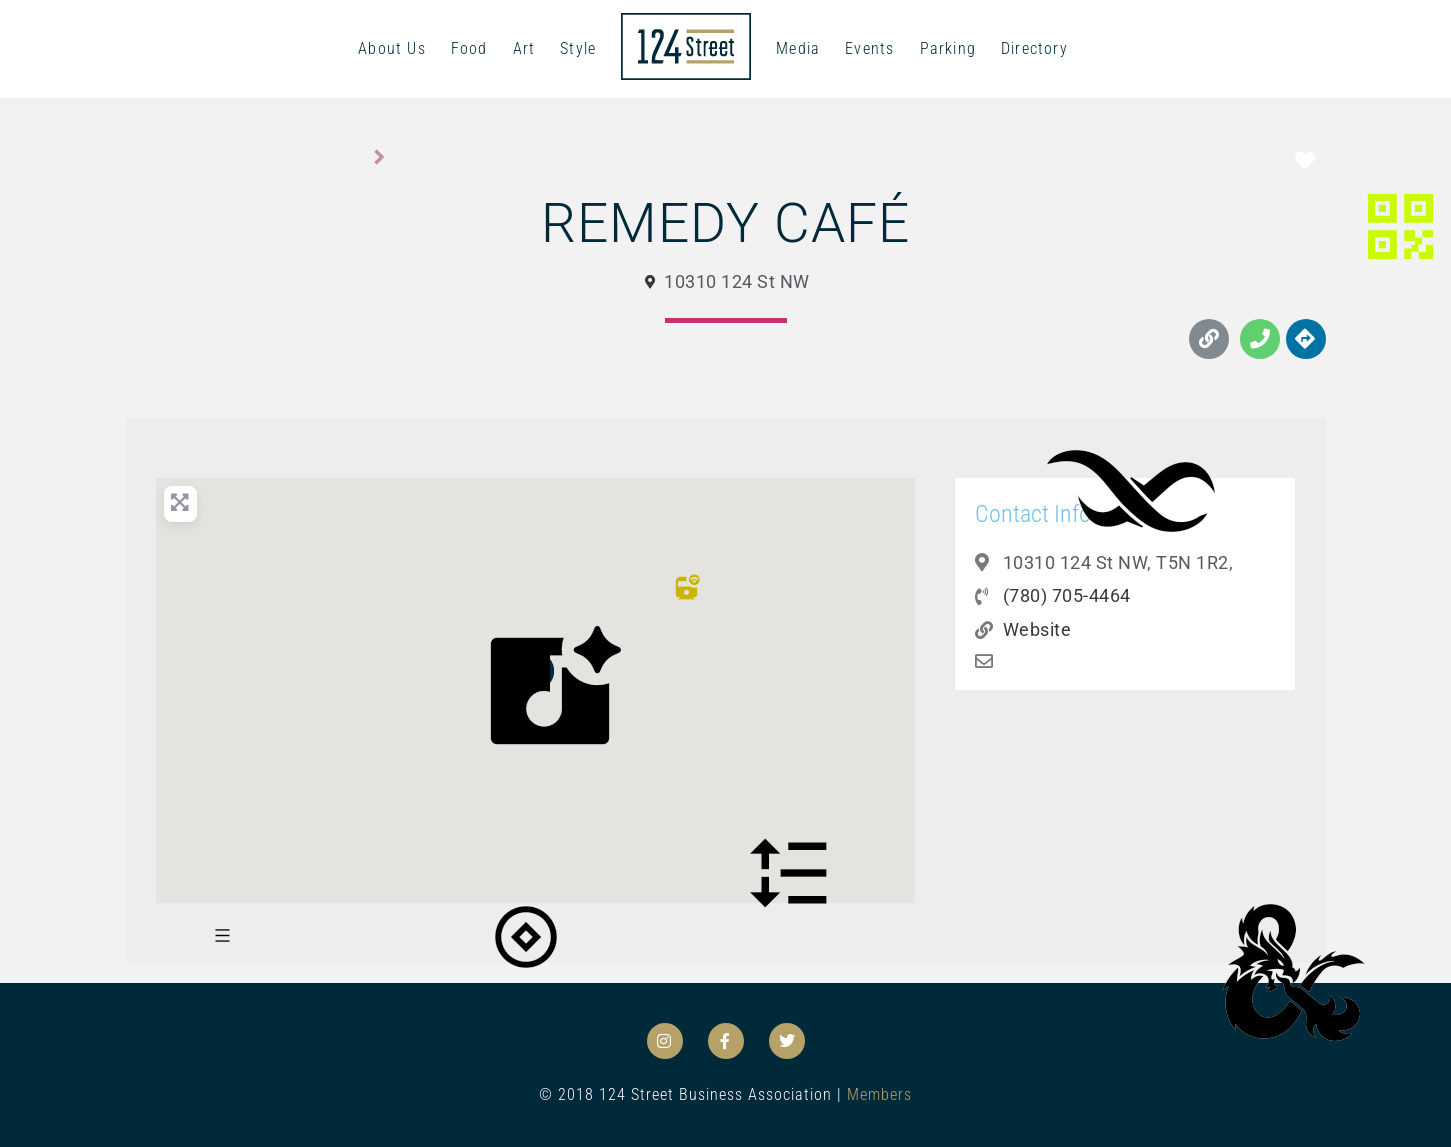 The width and height of the screenshot is (1451, 1147). Describe the element at coordinates (526, 937) in the screenshot. I see `view in-app currency or coin balance` at that location.